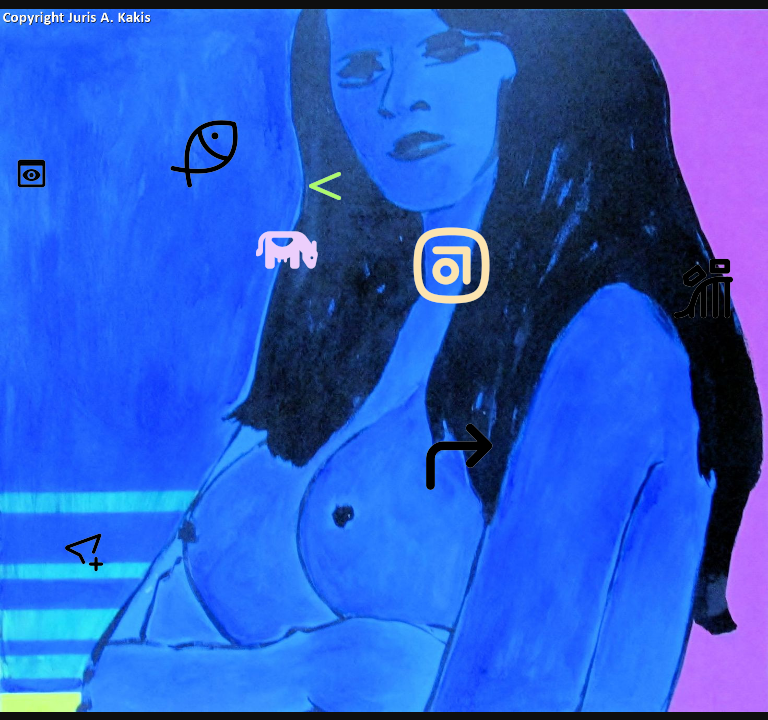  I want to click on forward or share content, so click(457, 459).